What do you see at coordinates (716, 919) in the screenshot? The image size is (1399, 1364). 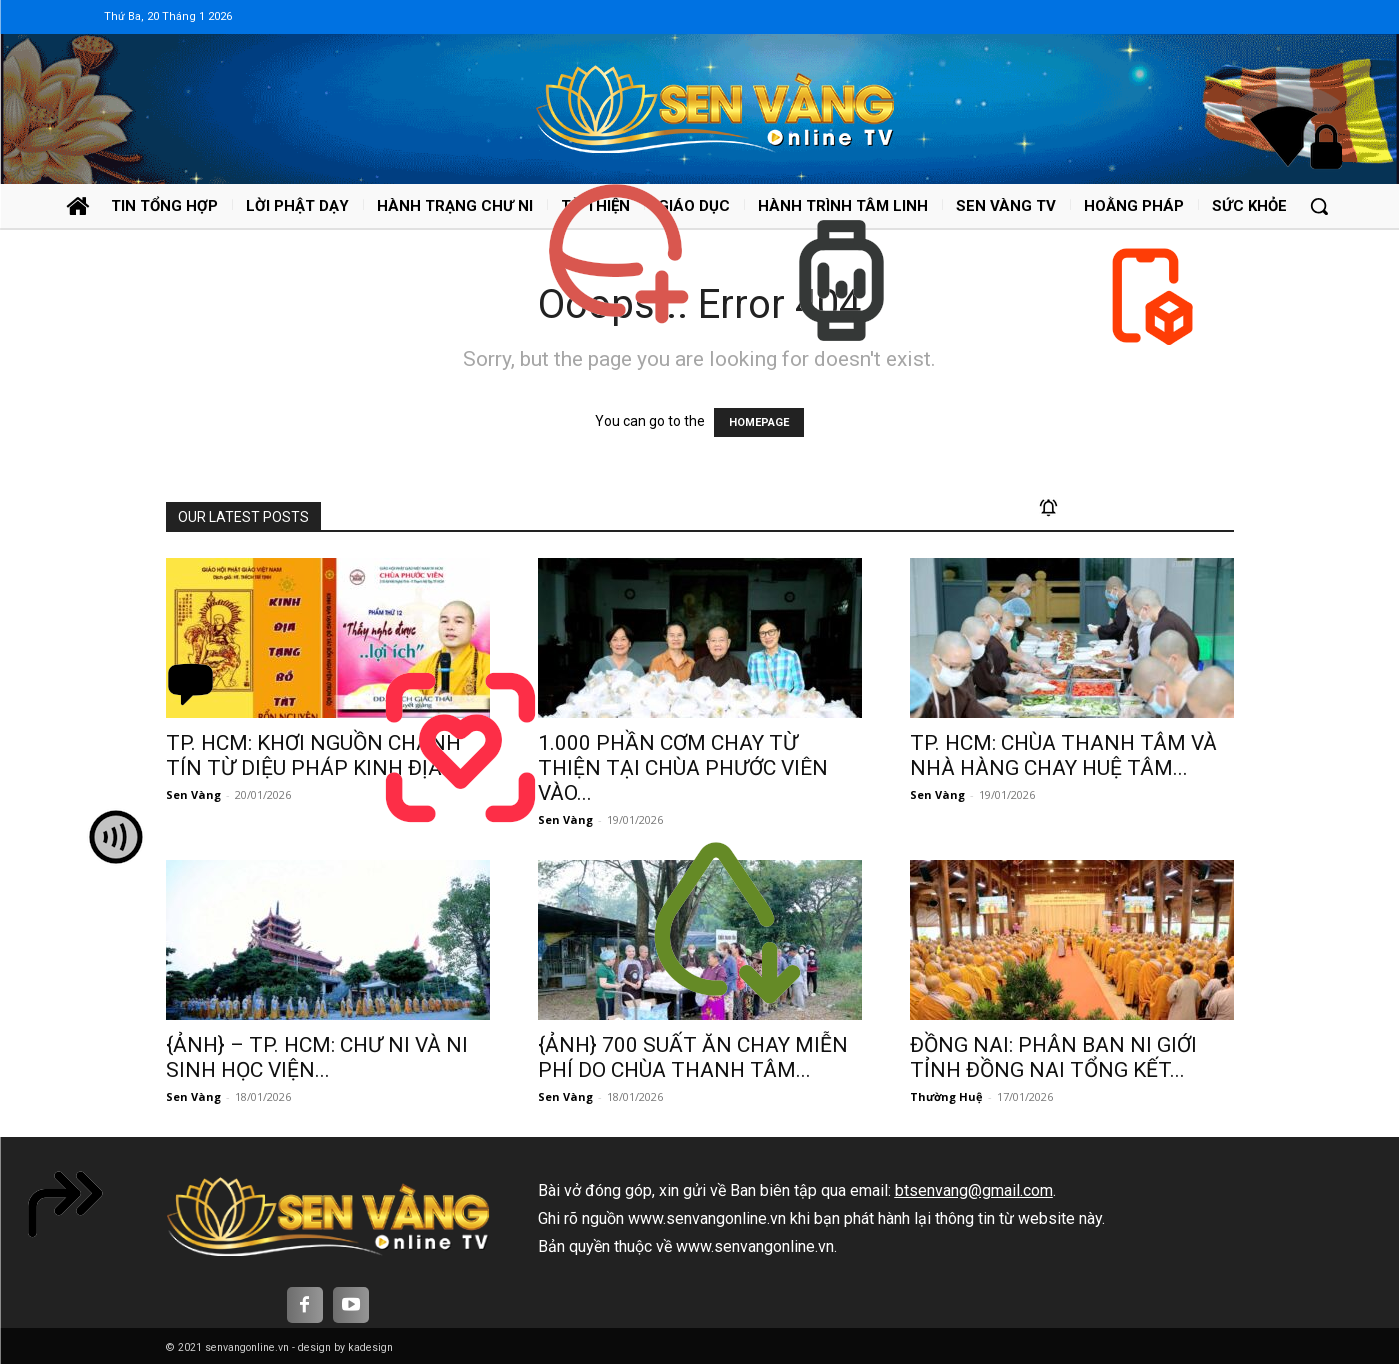 I see `decrease water or liquid level` at bounding box center [716, 919].